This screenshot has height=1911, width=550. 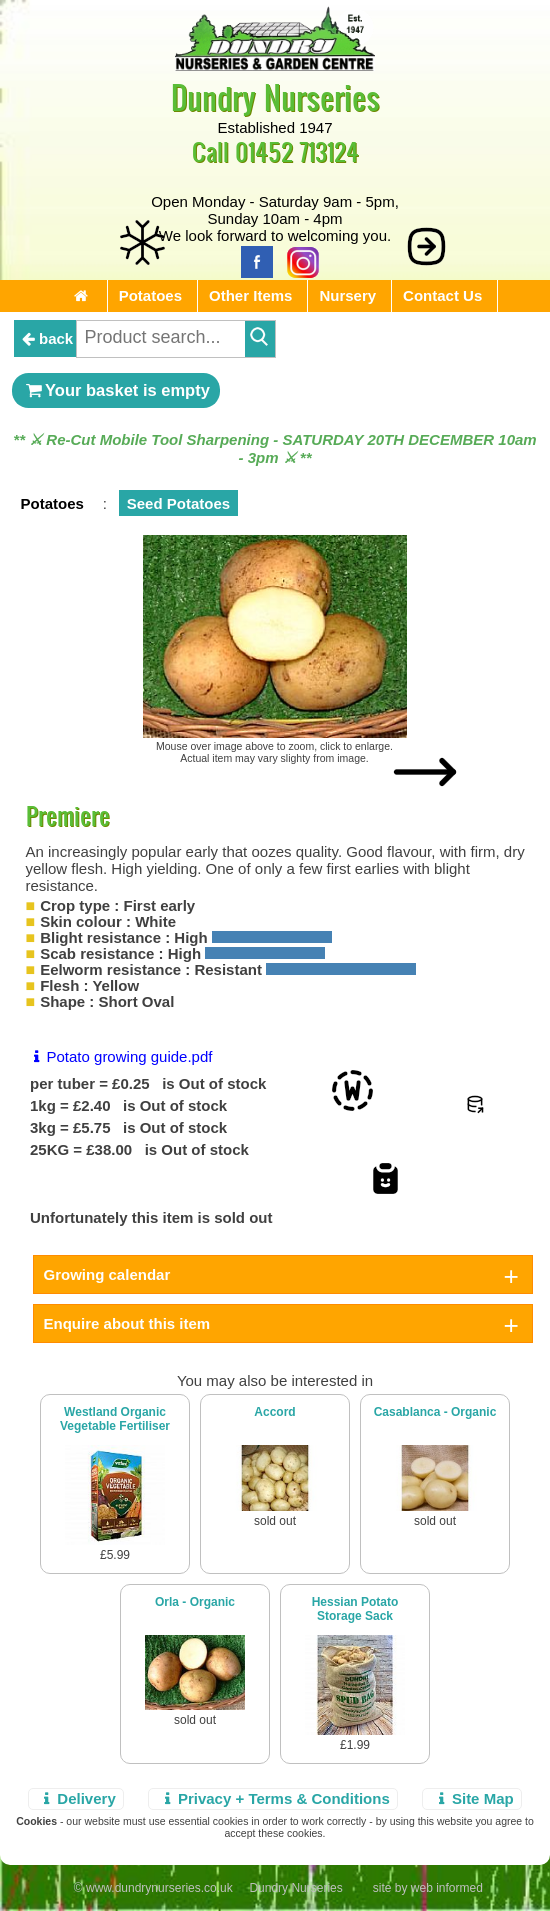 What do you see at coordinates (385, 1178) in the screenshot?
I see `view positive feedback or reviews` at bounding box center [385, 1178].